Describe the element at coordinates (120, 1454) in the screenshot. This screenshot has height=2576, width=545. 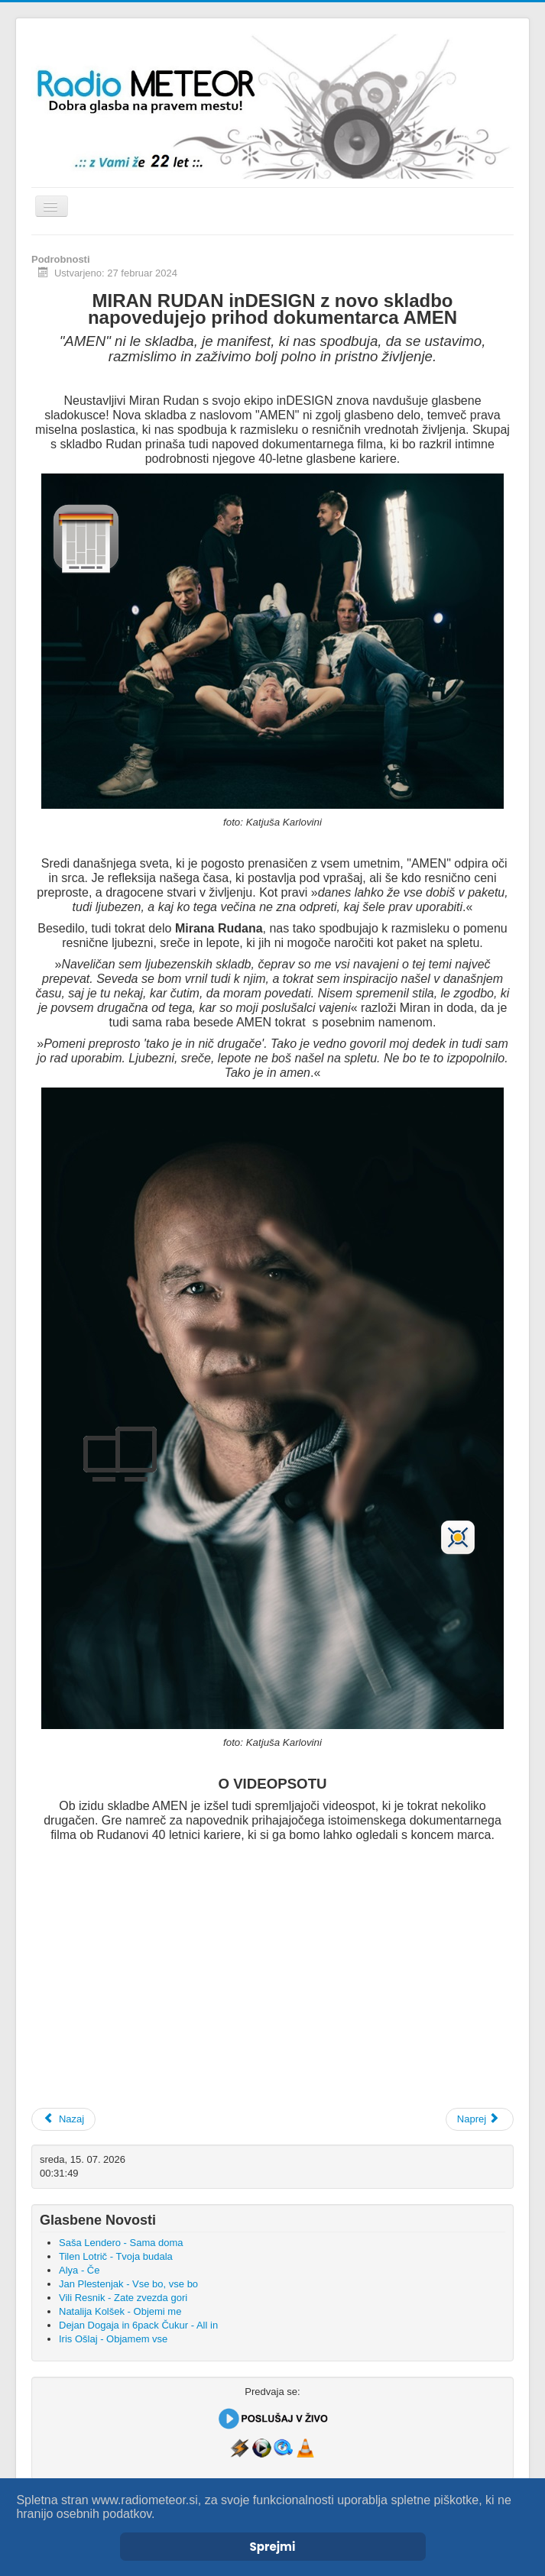
I see `display arrangement settings for multiple monitors` at that location.